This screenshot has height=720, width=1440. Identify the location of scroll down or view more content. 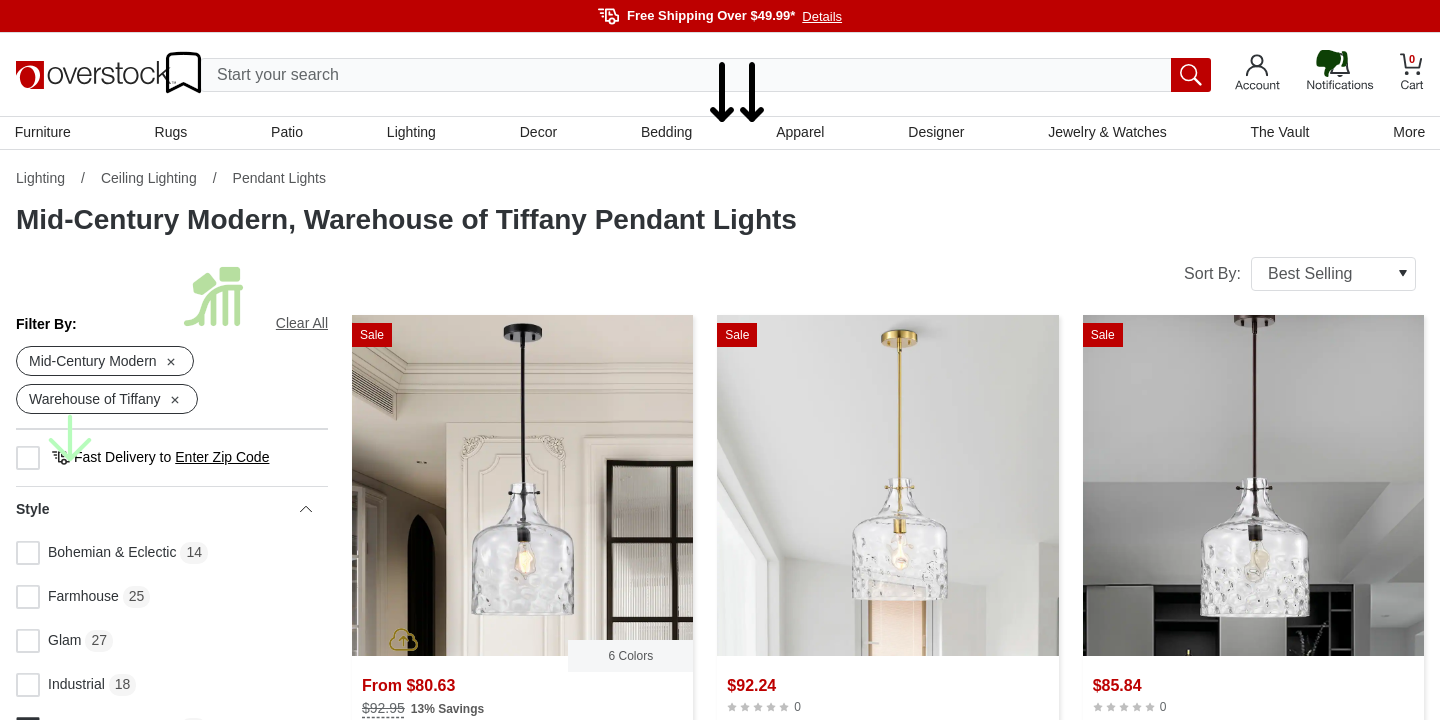
(70, 438).